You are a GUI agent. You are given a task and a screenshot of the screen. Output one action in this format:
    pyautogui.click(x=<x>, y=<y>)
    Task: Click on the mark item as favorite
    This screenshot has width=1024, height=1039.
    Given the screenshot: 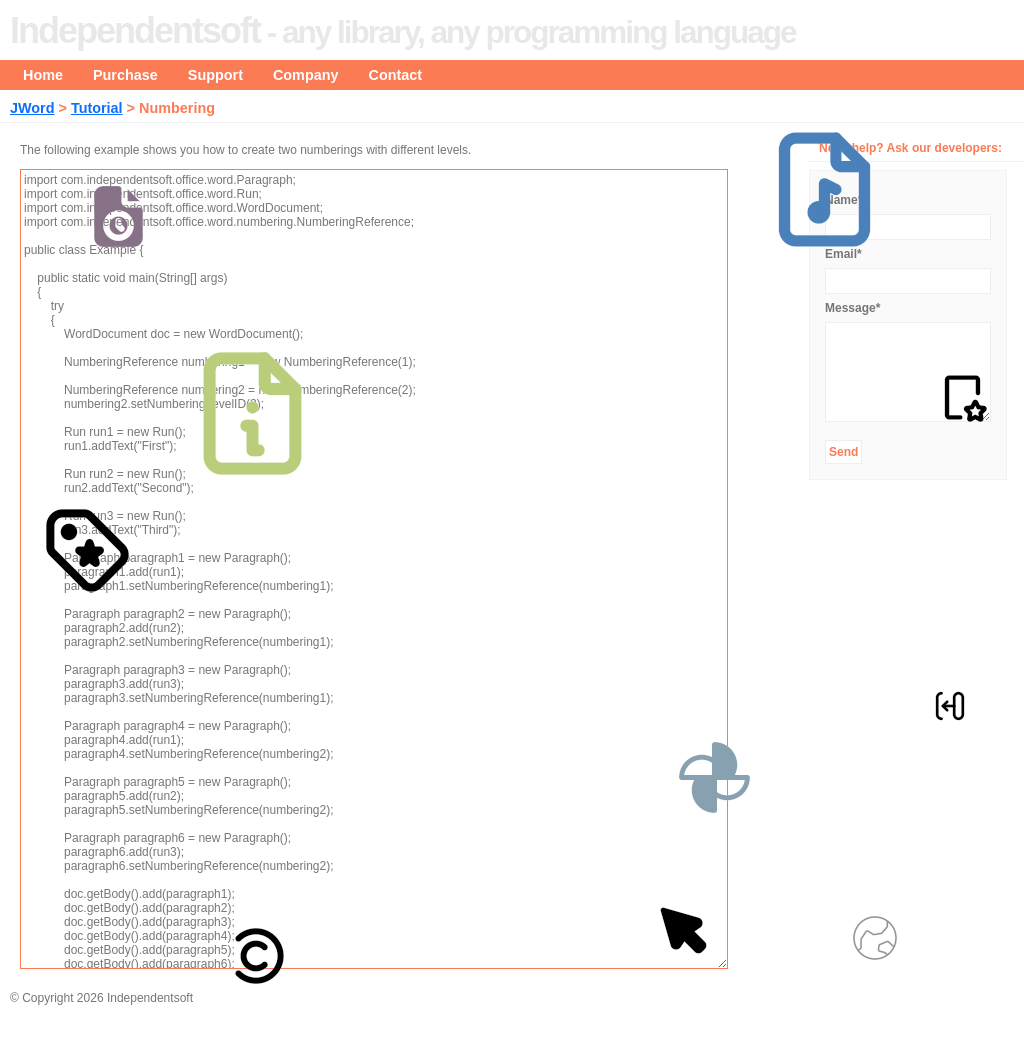 What is the action you would take?
    pyautogui.click(x=87, y=550)
    